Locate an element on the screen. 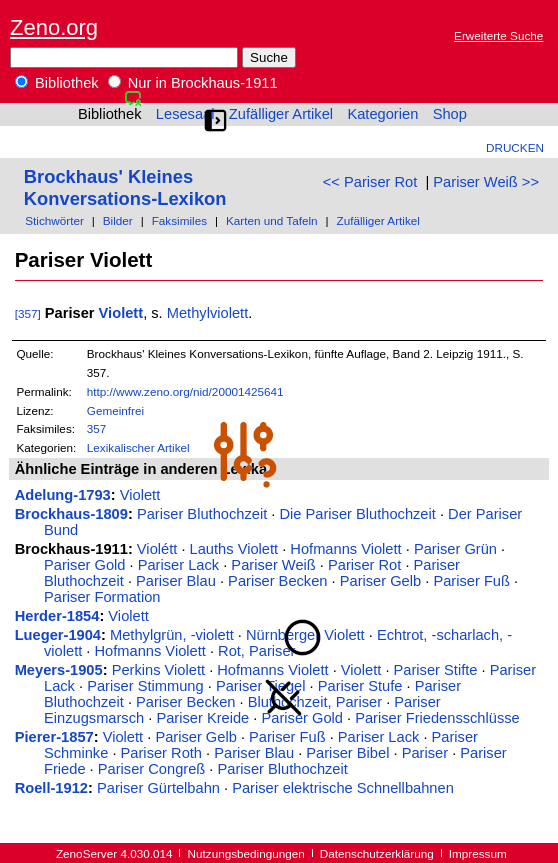 Image resolution: width=558 pixels, height=863 pixels. view message from a specific user is located at coordinates (133, 98).